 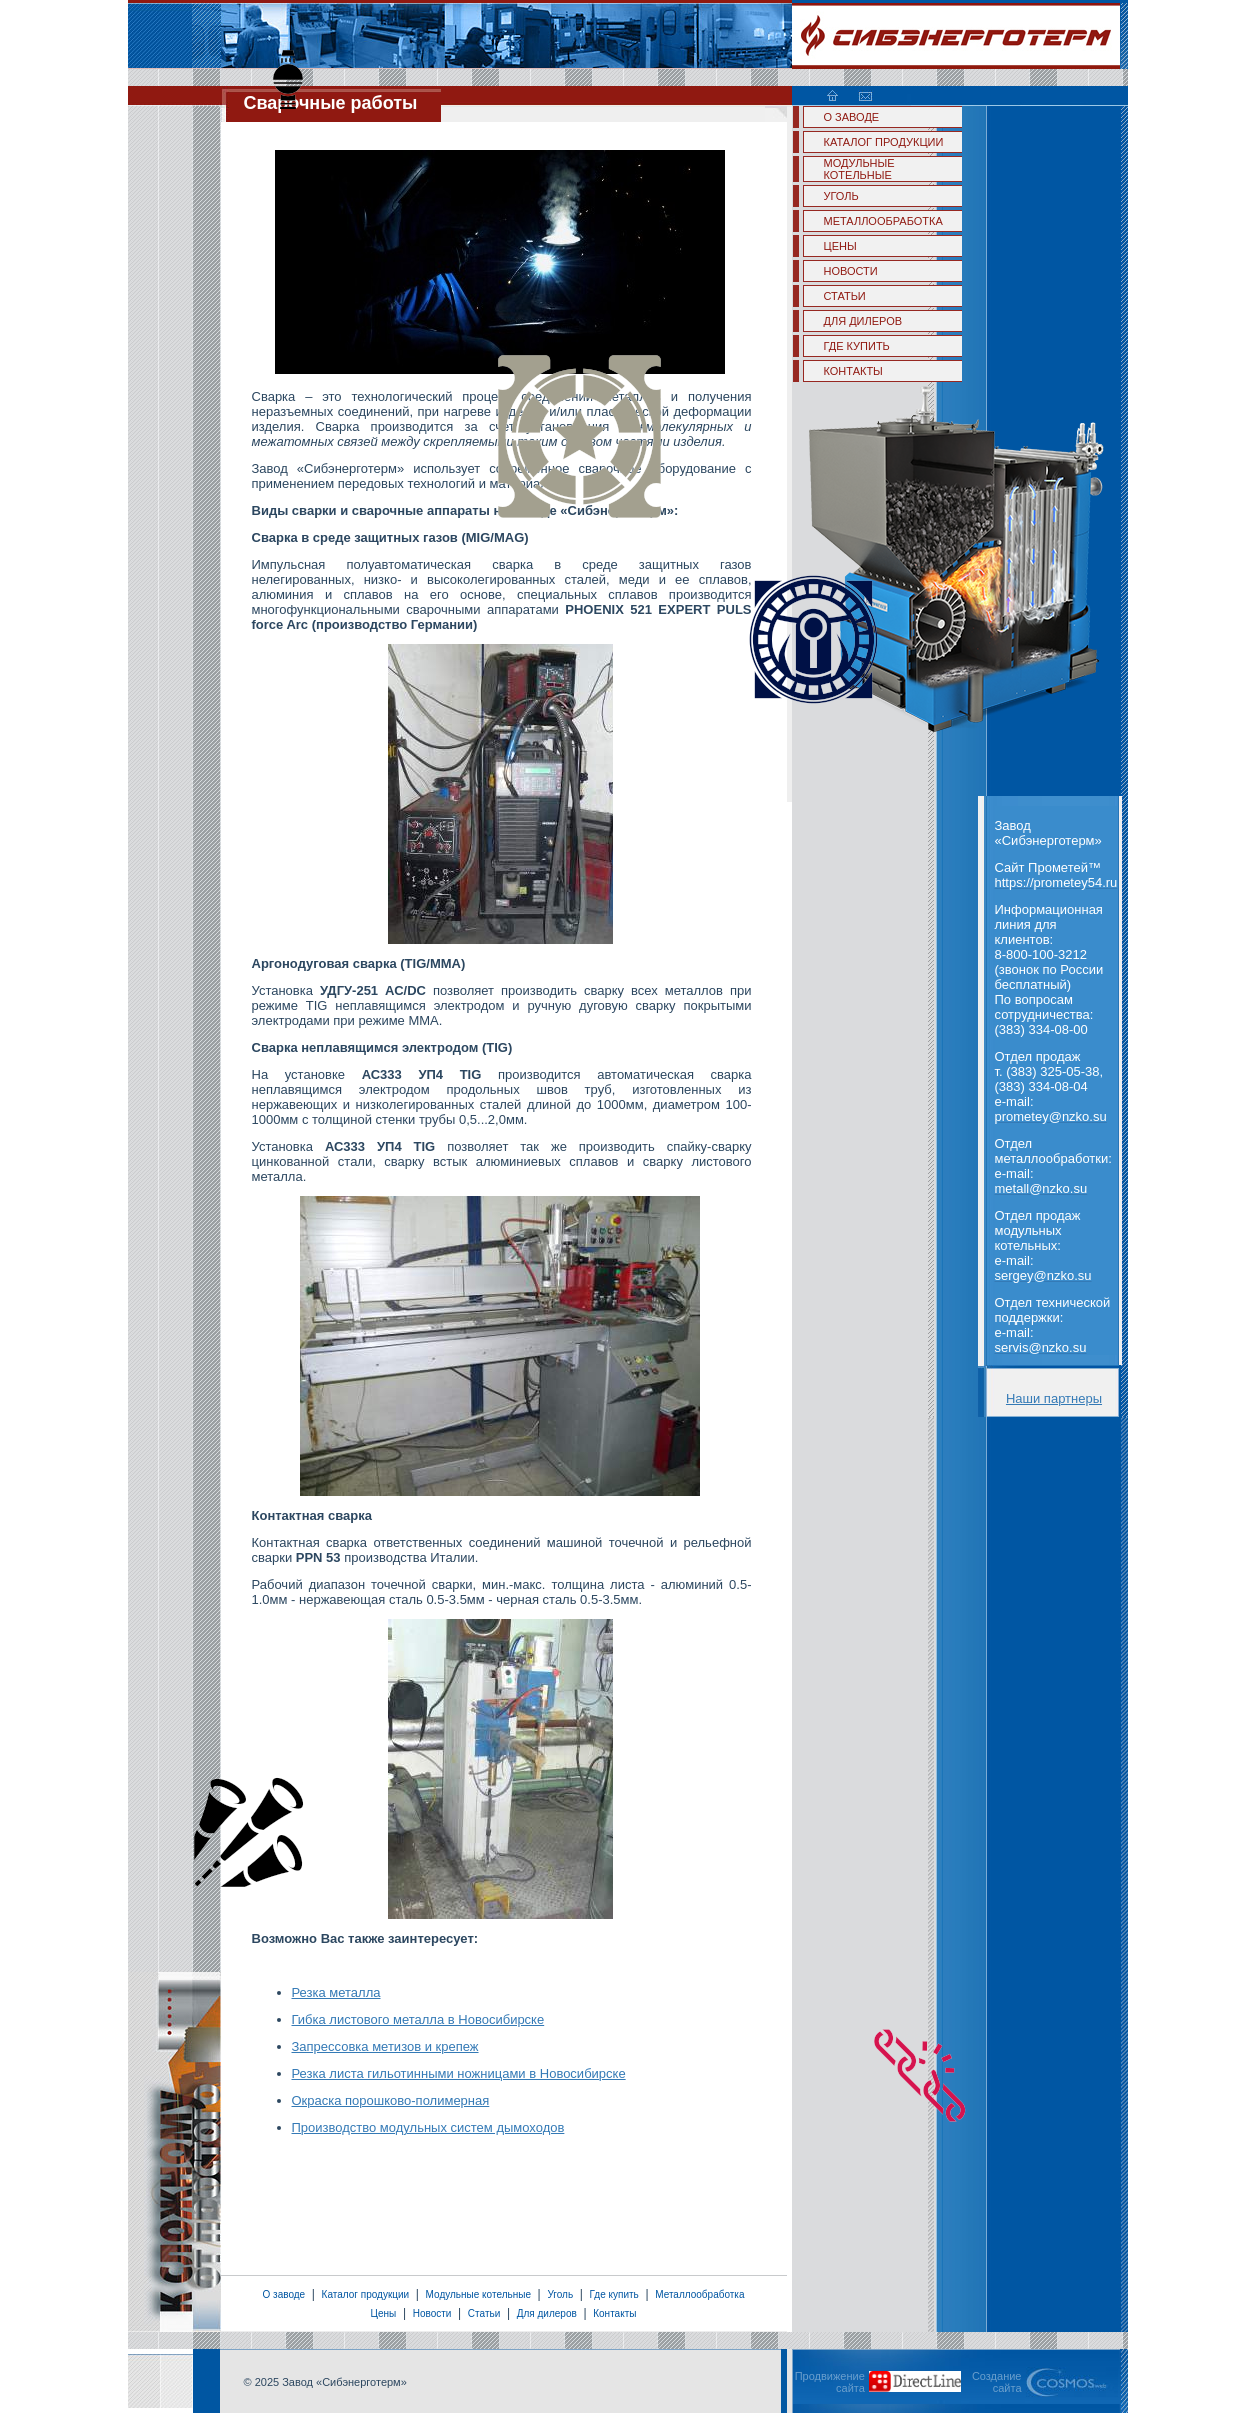 I want to click on access broadcast or streaming settings, so click(x=288, y=79).